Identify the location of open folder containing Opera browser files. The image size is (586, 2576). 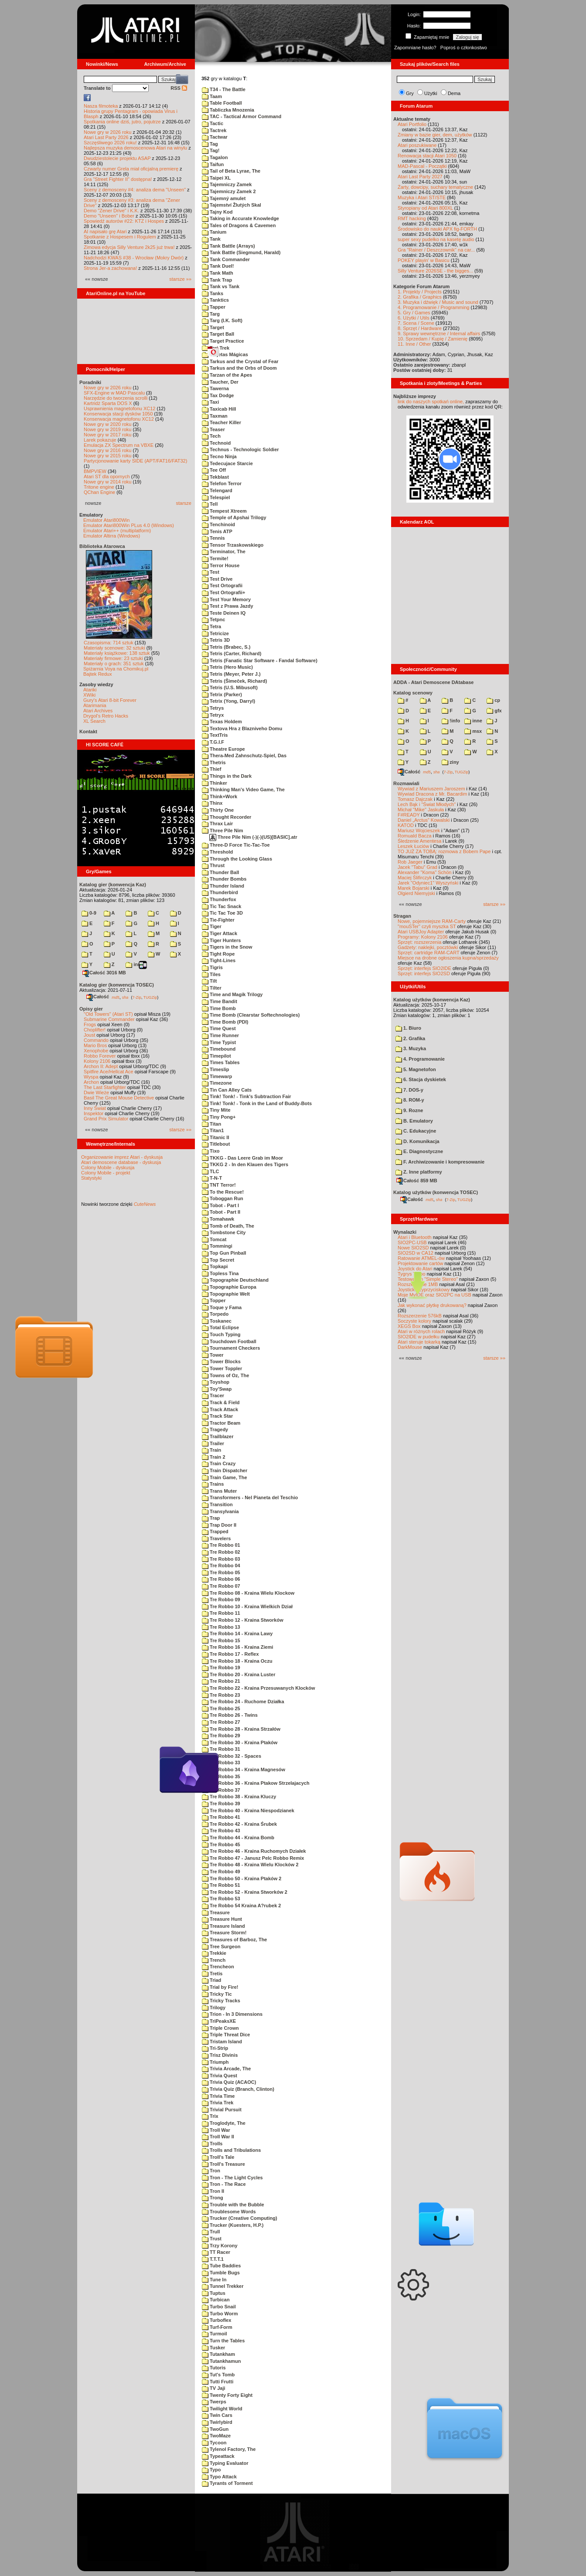
(213, 351).